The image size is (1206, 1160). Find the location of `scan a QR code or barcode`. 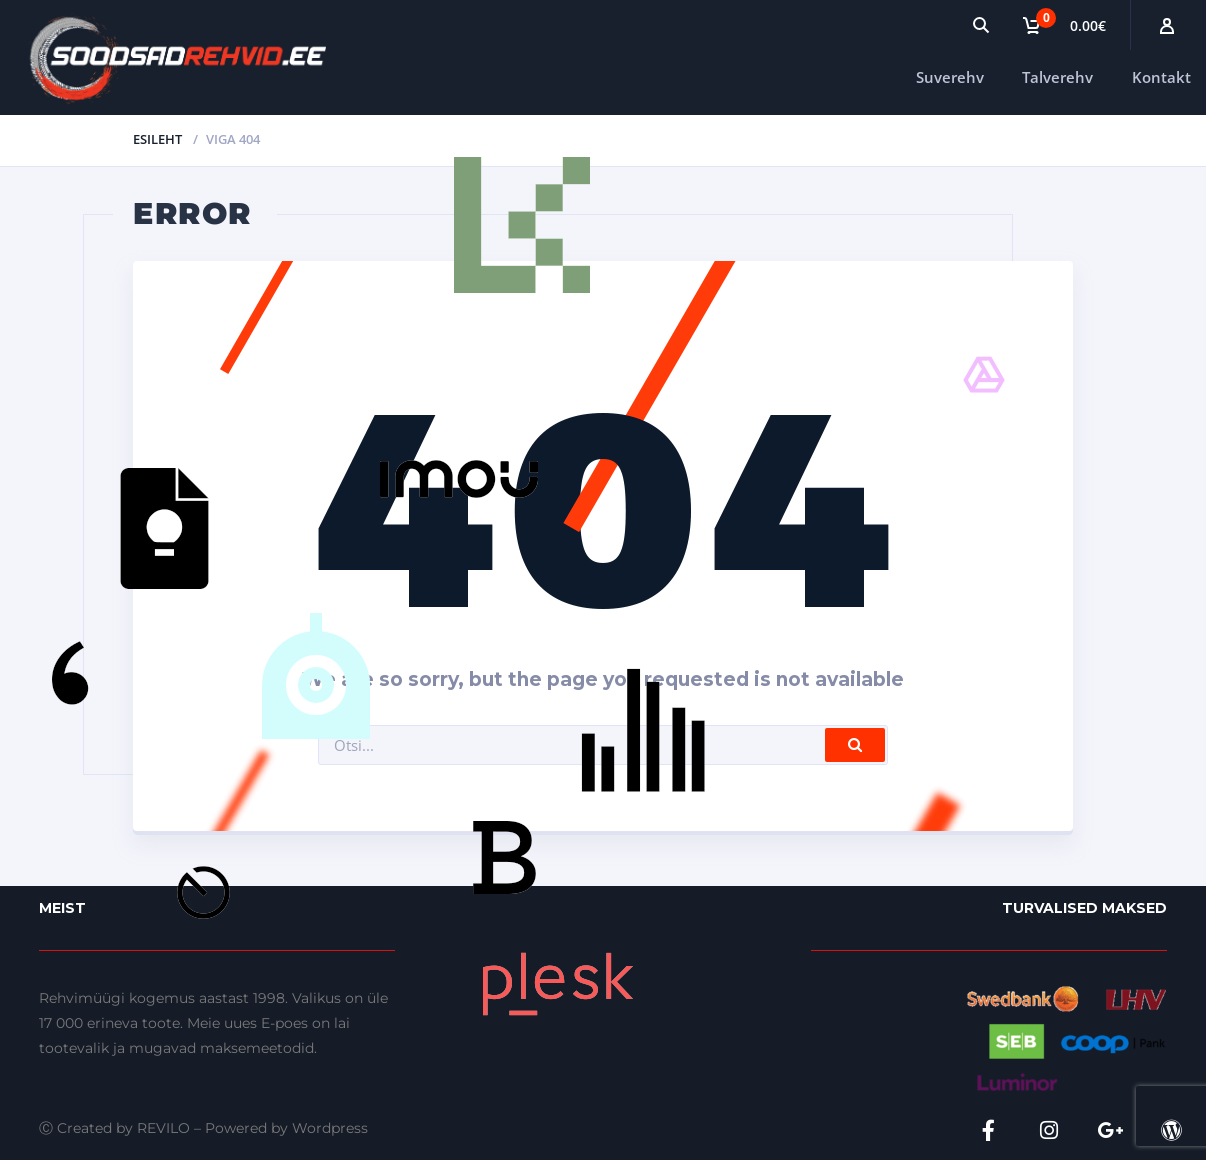

scan a QR code or barcode is located at coordinates (203, 892).